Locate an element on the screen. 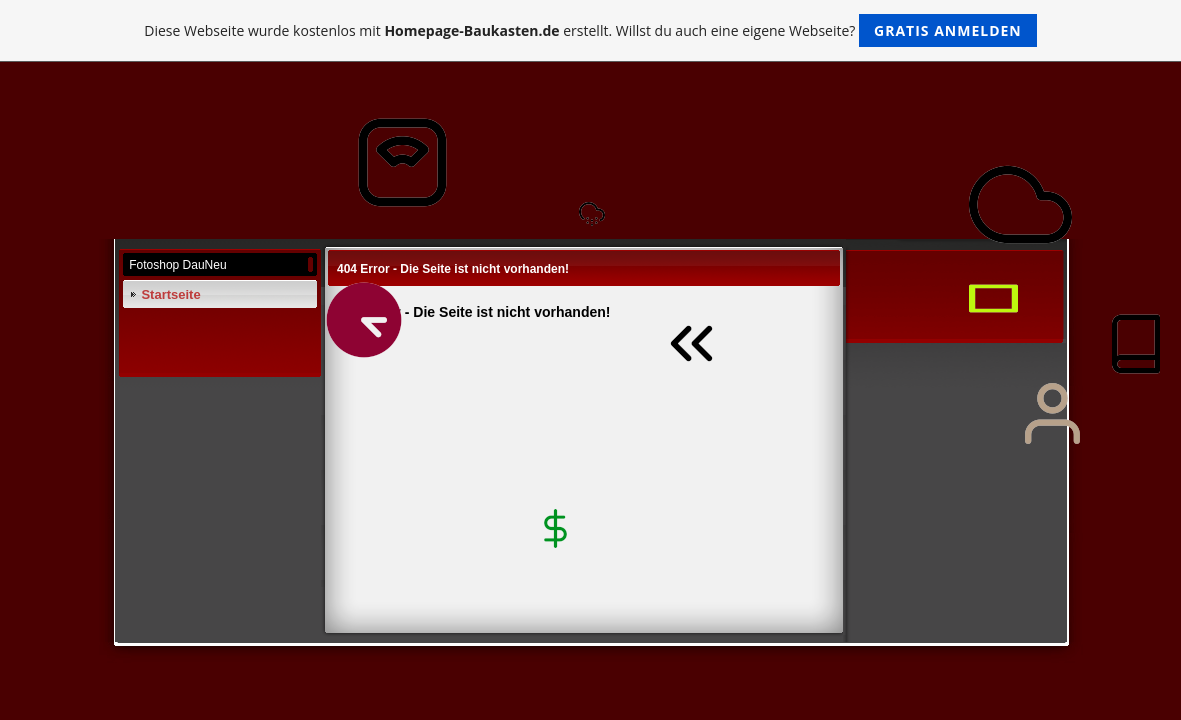  rotate device to landscape mode is located at coordinates (993, 298).